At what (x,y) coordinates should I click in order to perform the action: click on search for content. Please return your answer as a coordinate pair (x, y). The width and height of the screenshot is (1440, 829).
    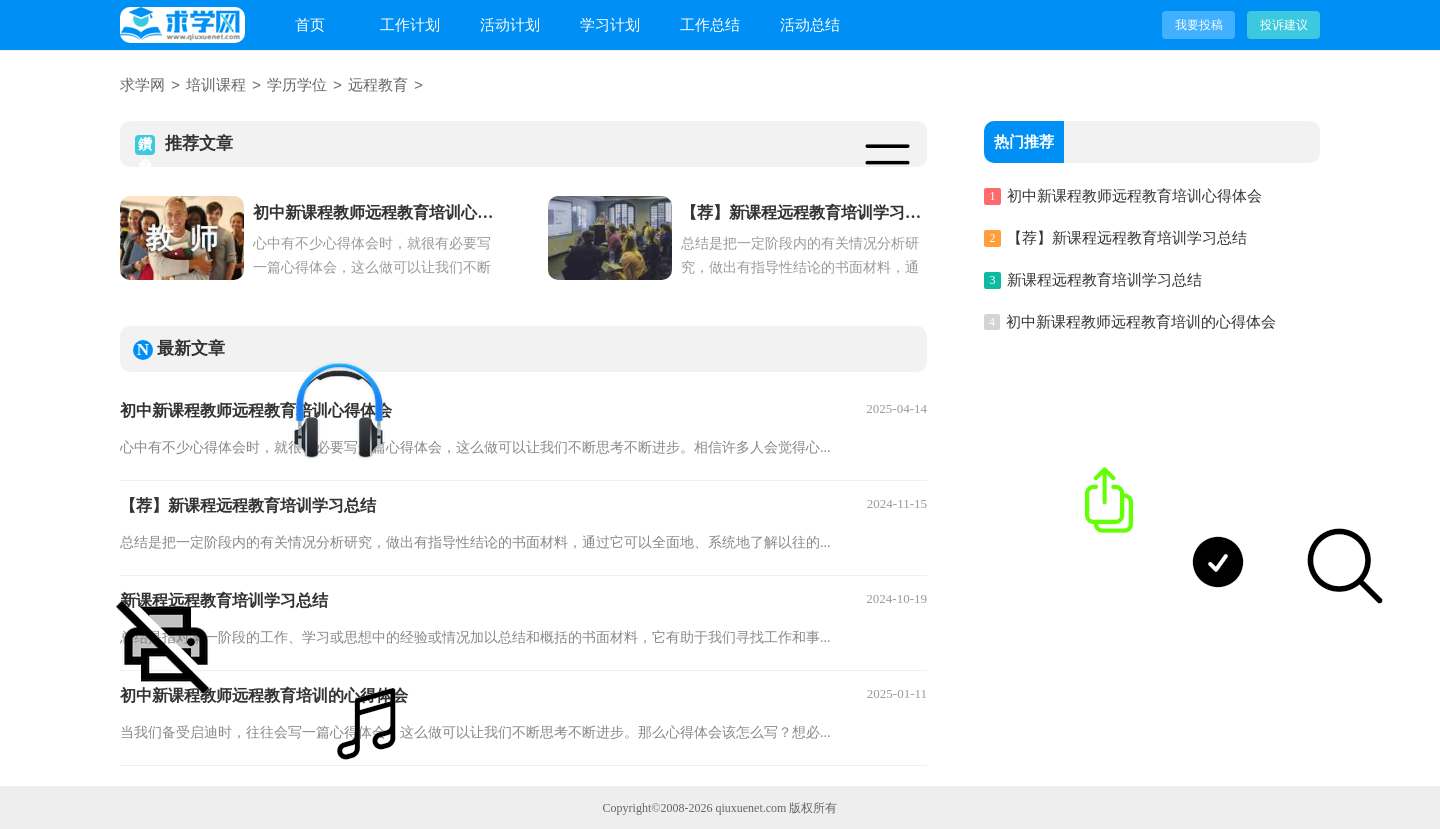
    Looking at the image, I should click on (1345, 566).